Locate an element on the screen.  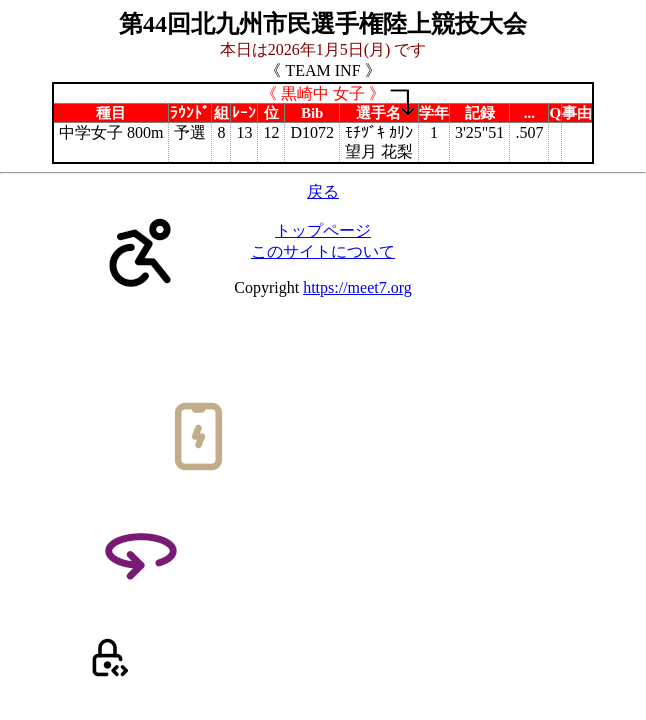
accessibility options or settings is located at coordinates (142, 251).